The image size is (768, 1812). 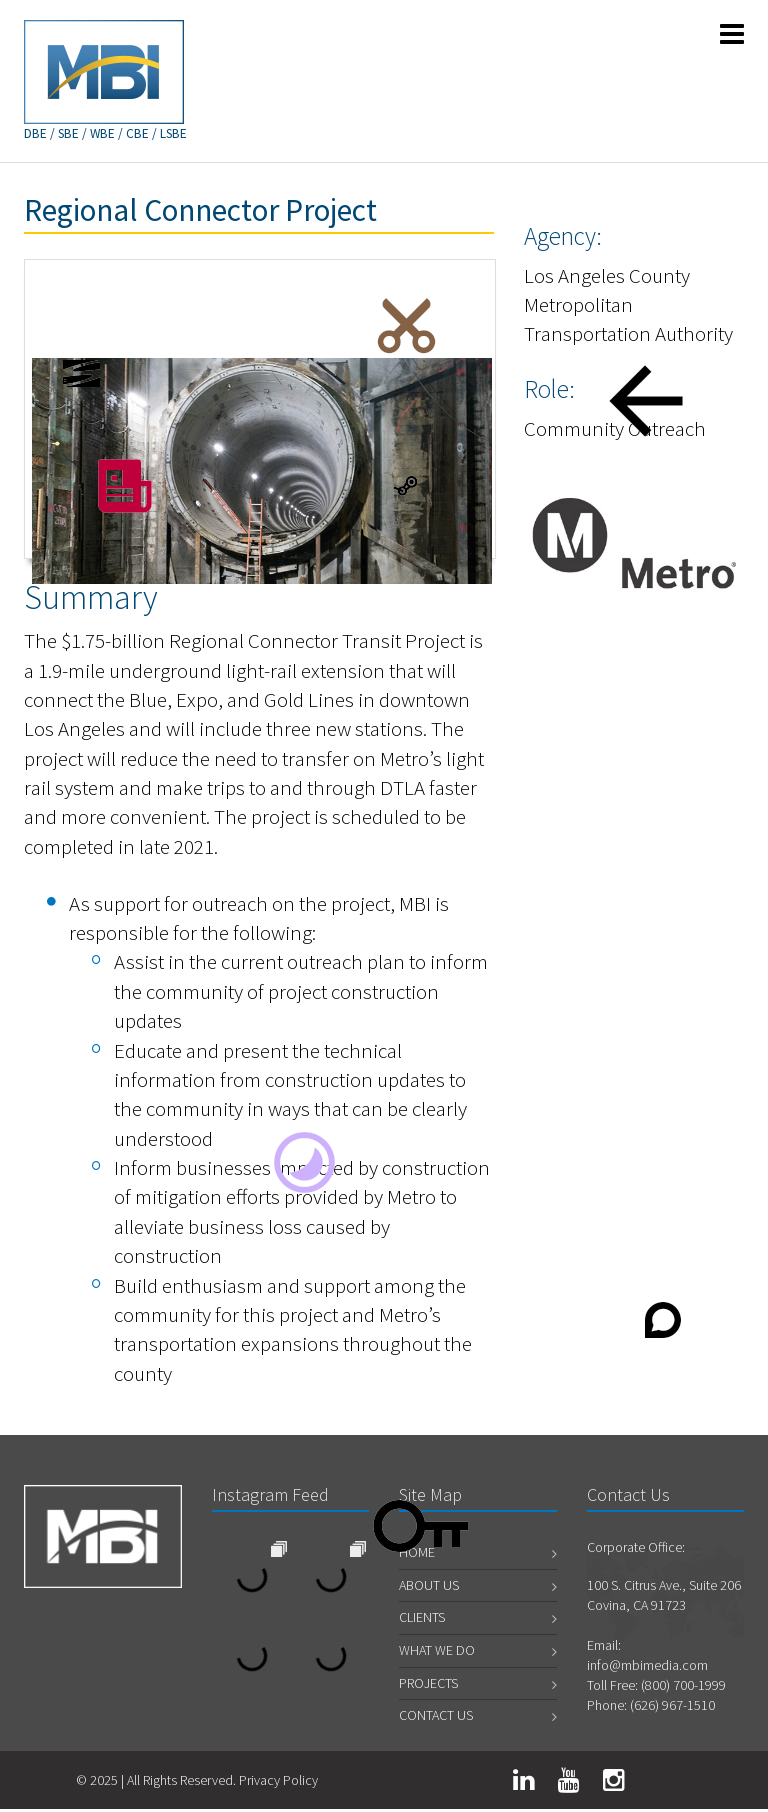 I want to click on apache subversion version control system logo, so click(x=81, y=373).